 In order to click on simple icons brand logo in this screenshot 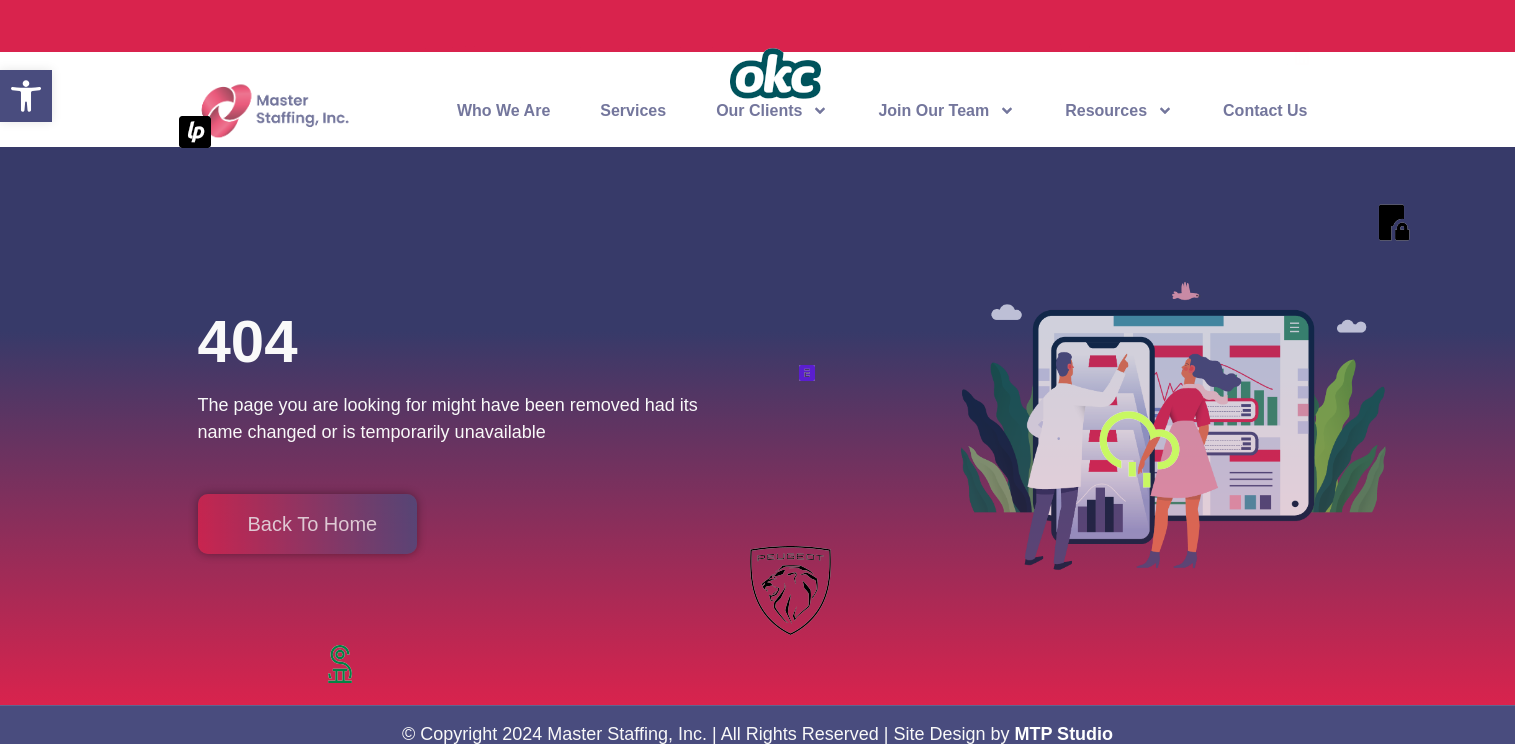, I will do `click(340, 664)`.